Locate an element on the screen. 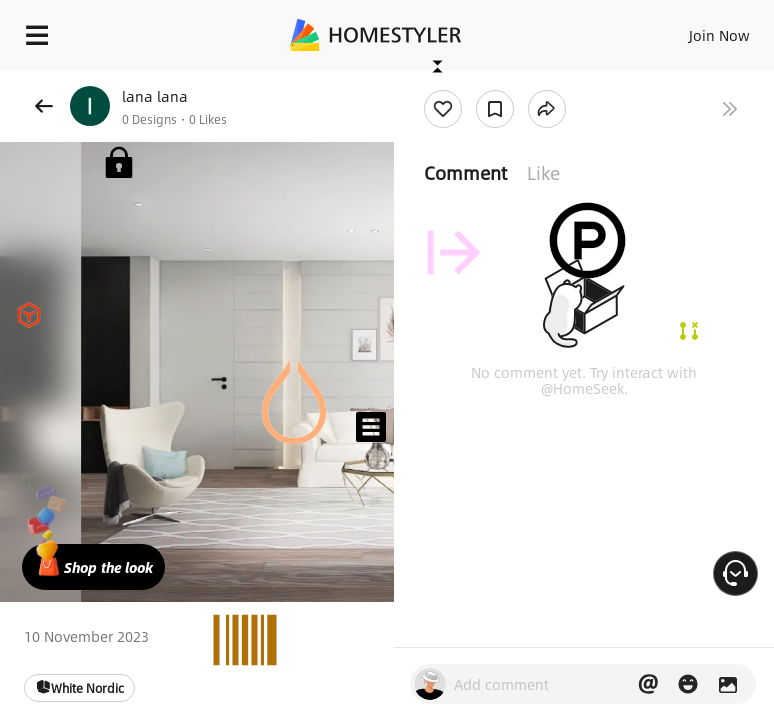 This screenshot has height=720, width=774. visit Product Hunt website is located at coordinates (587, 240).